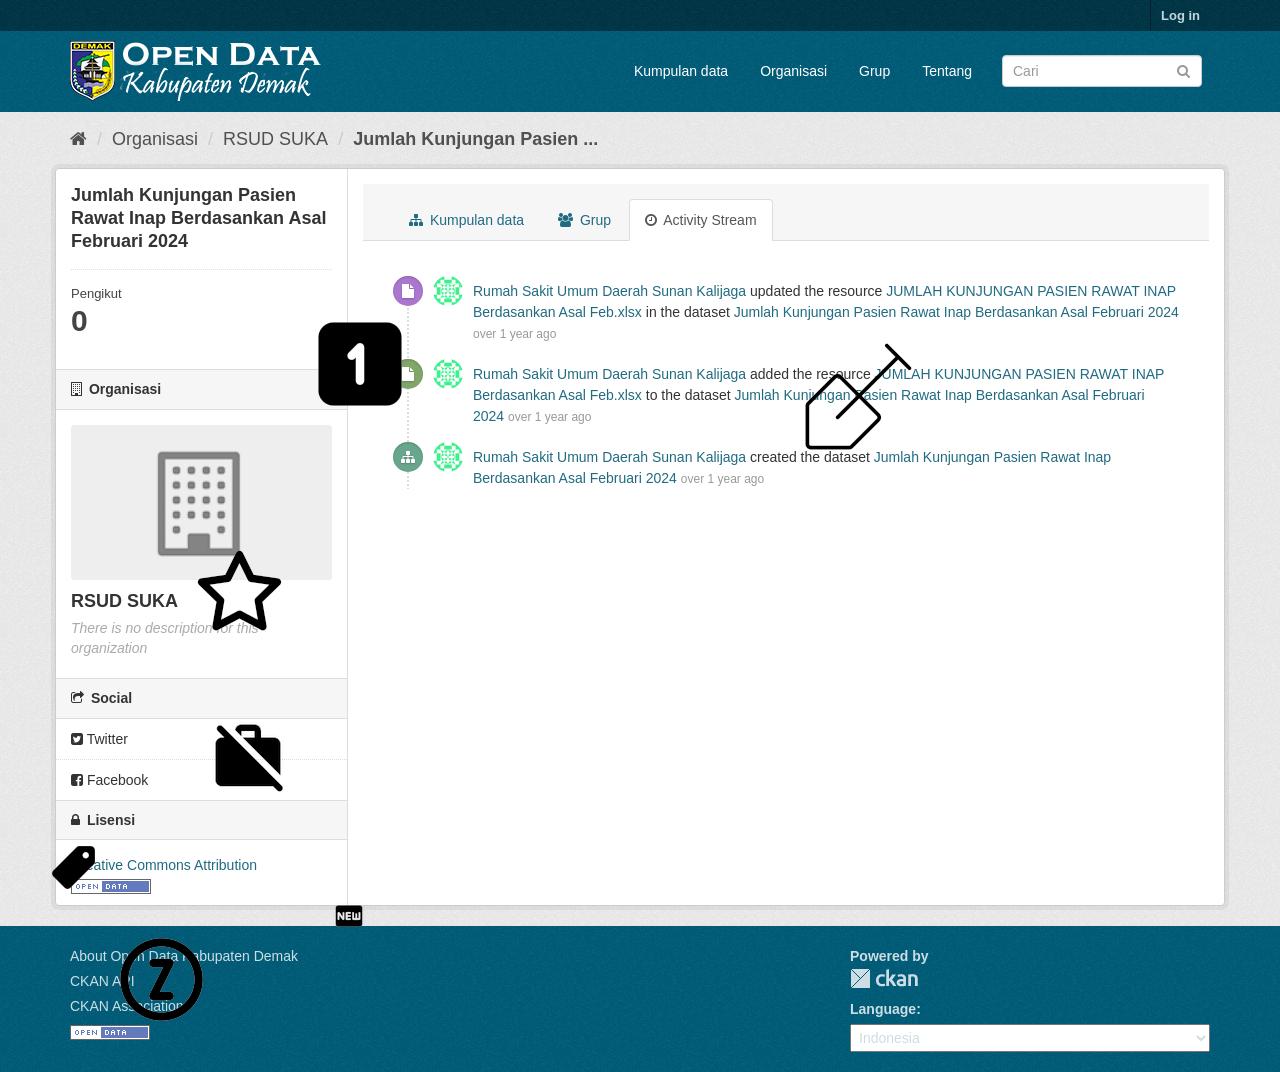  I want to click on indicates new content or recently added items, so click(349, 916).